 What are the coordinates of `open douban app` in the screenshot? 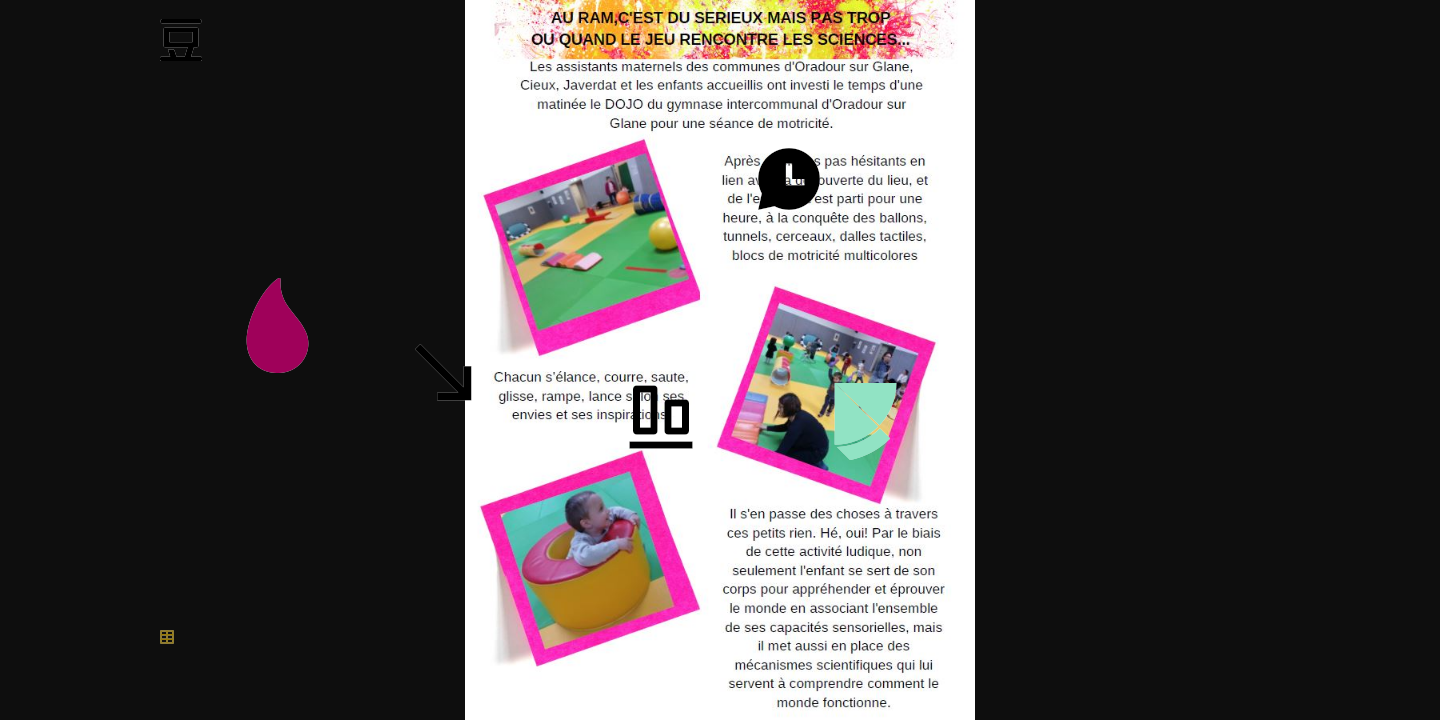 It's located at (181, 40).